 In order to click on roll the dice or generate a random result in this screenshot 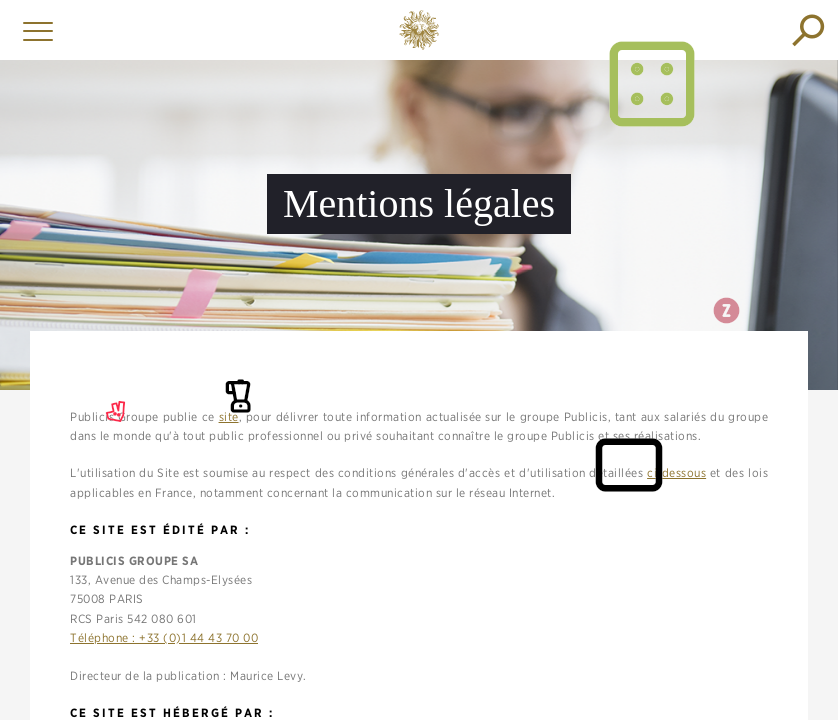, I will do `click(652, 84)`.